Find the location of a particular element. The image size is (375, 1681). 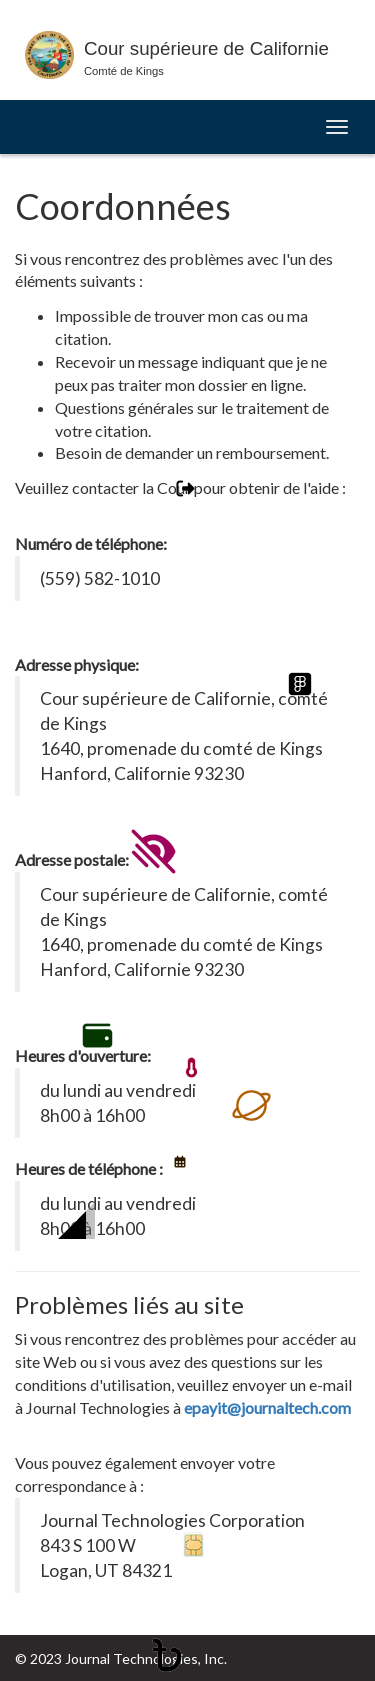

access your wallet or payment methods is located at coordinates (97, 1036).